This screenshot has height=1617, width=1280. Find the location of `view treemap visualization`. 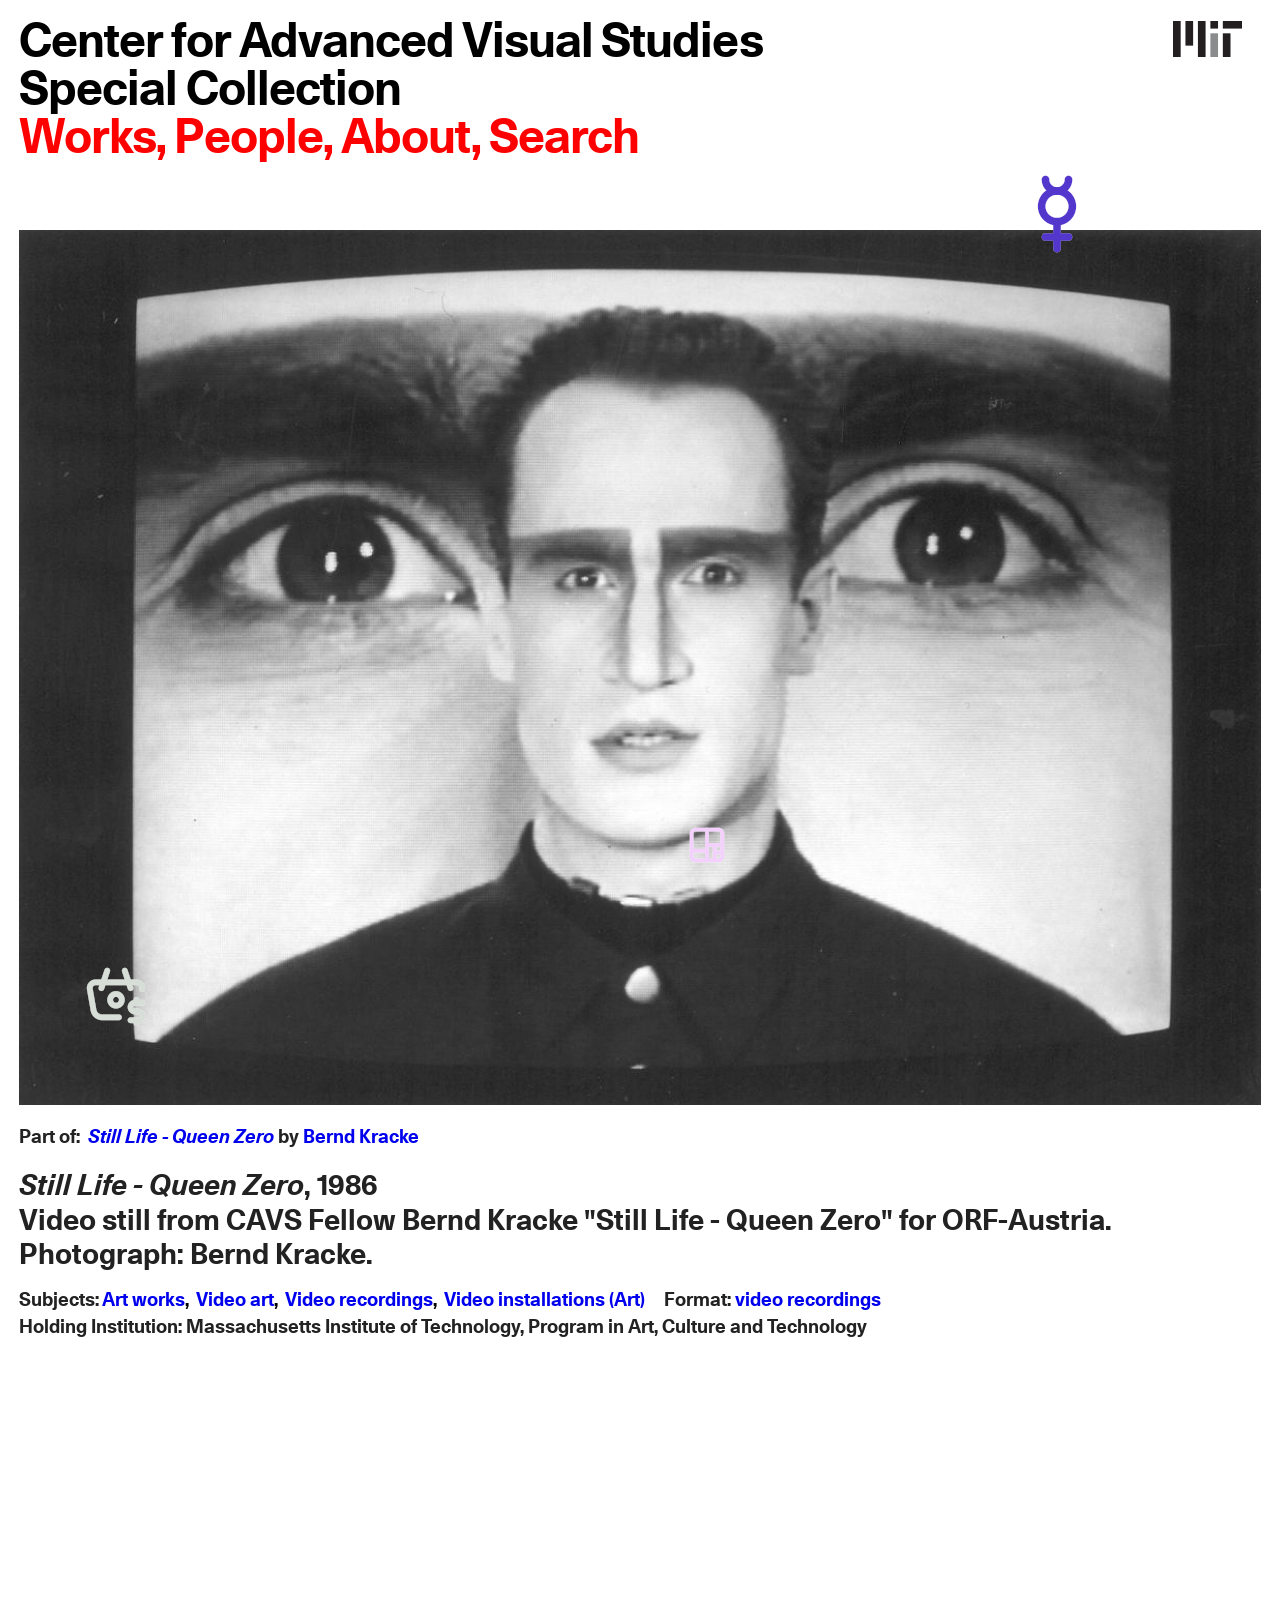

view treemap visualization is located at coordinates (707, 845).